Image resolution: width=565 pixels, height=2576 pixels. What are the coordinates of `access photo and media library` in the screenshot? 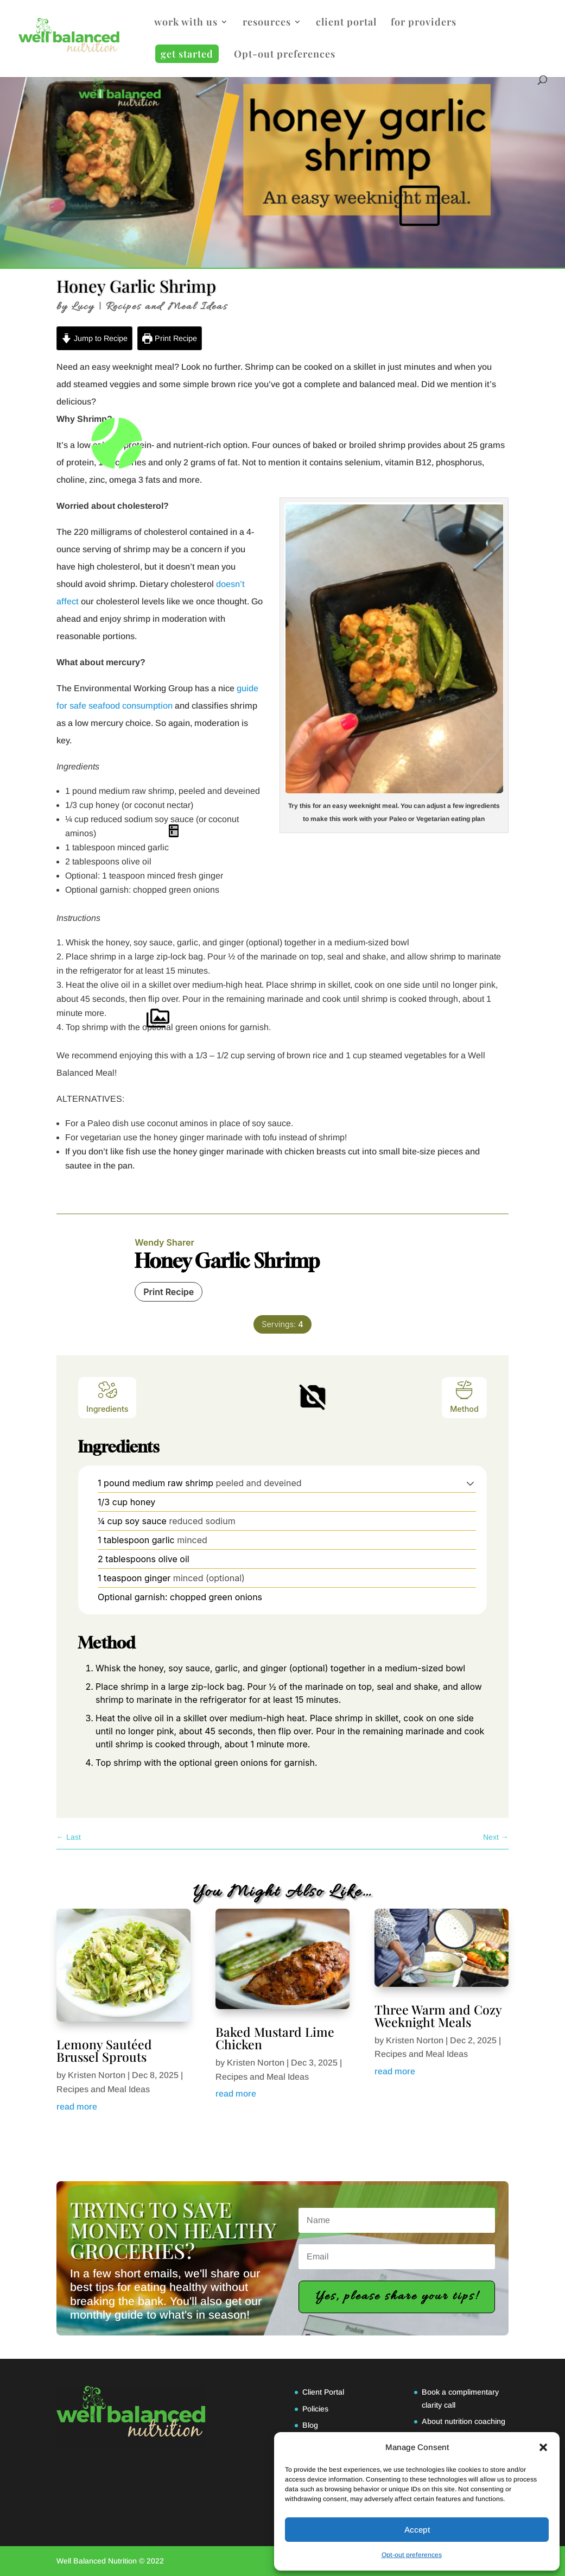 It's located at (158, 1018).